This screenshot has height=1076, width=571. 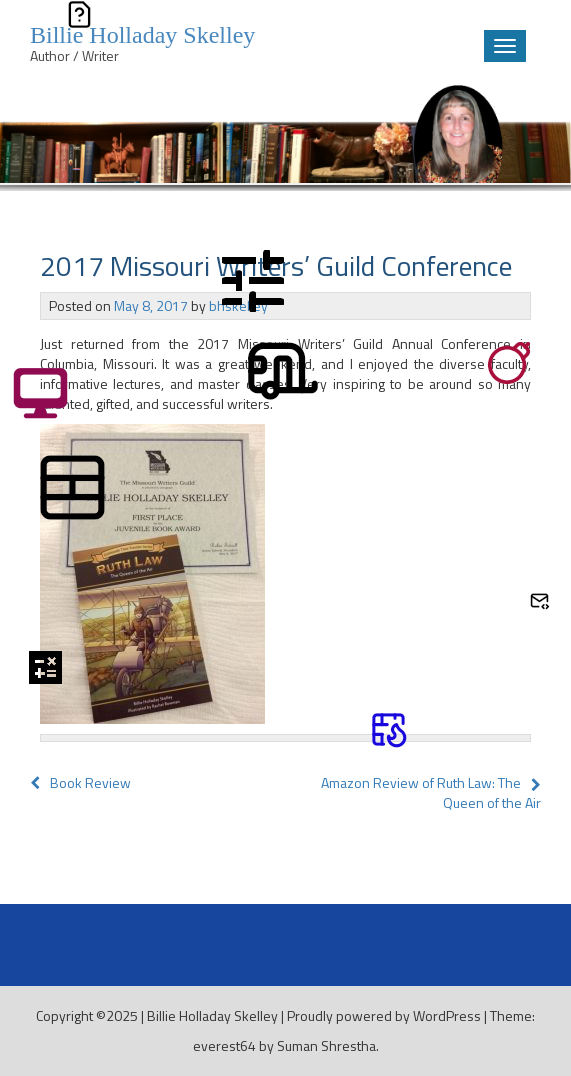 I want to click on access email developer settings, so click(x=539, y=600).